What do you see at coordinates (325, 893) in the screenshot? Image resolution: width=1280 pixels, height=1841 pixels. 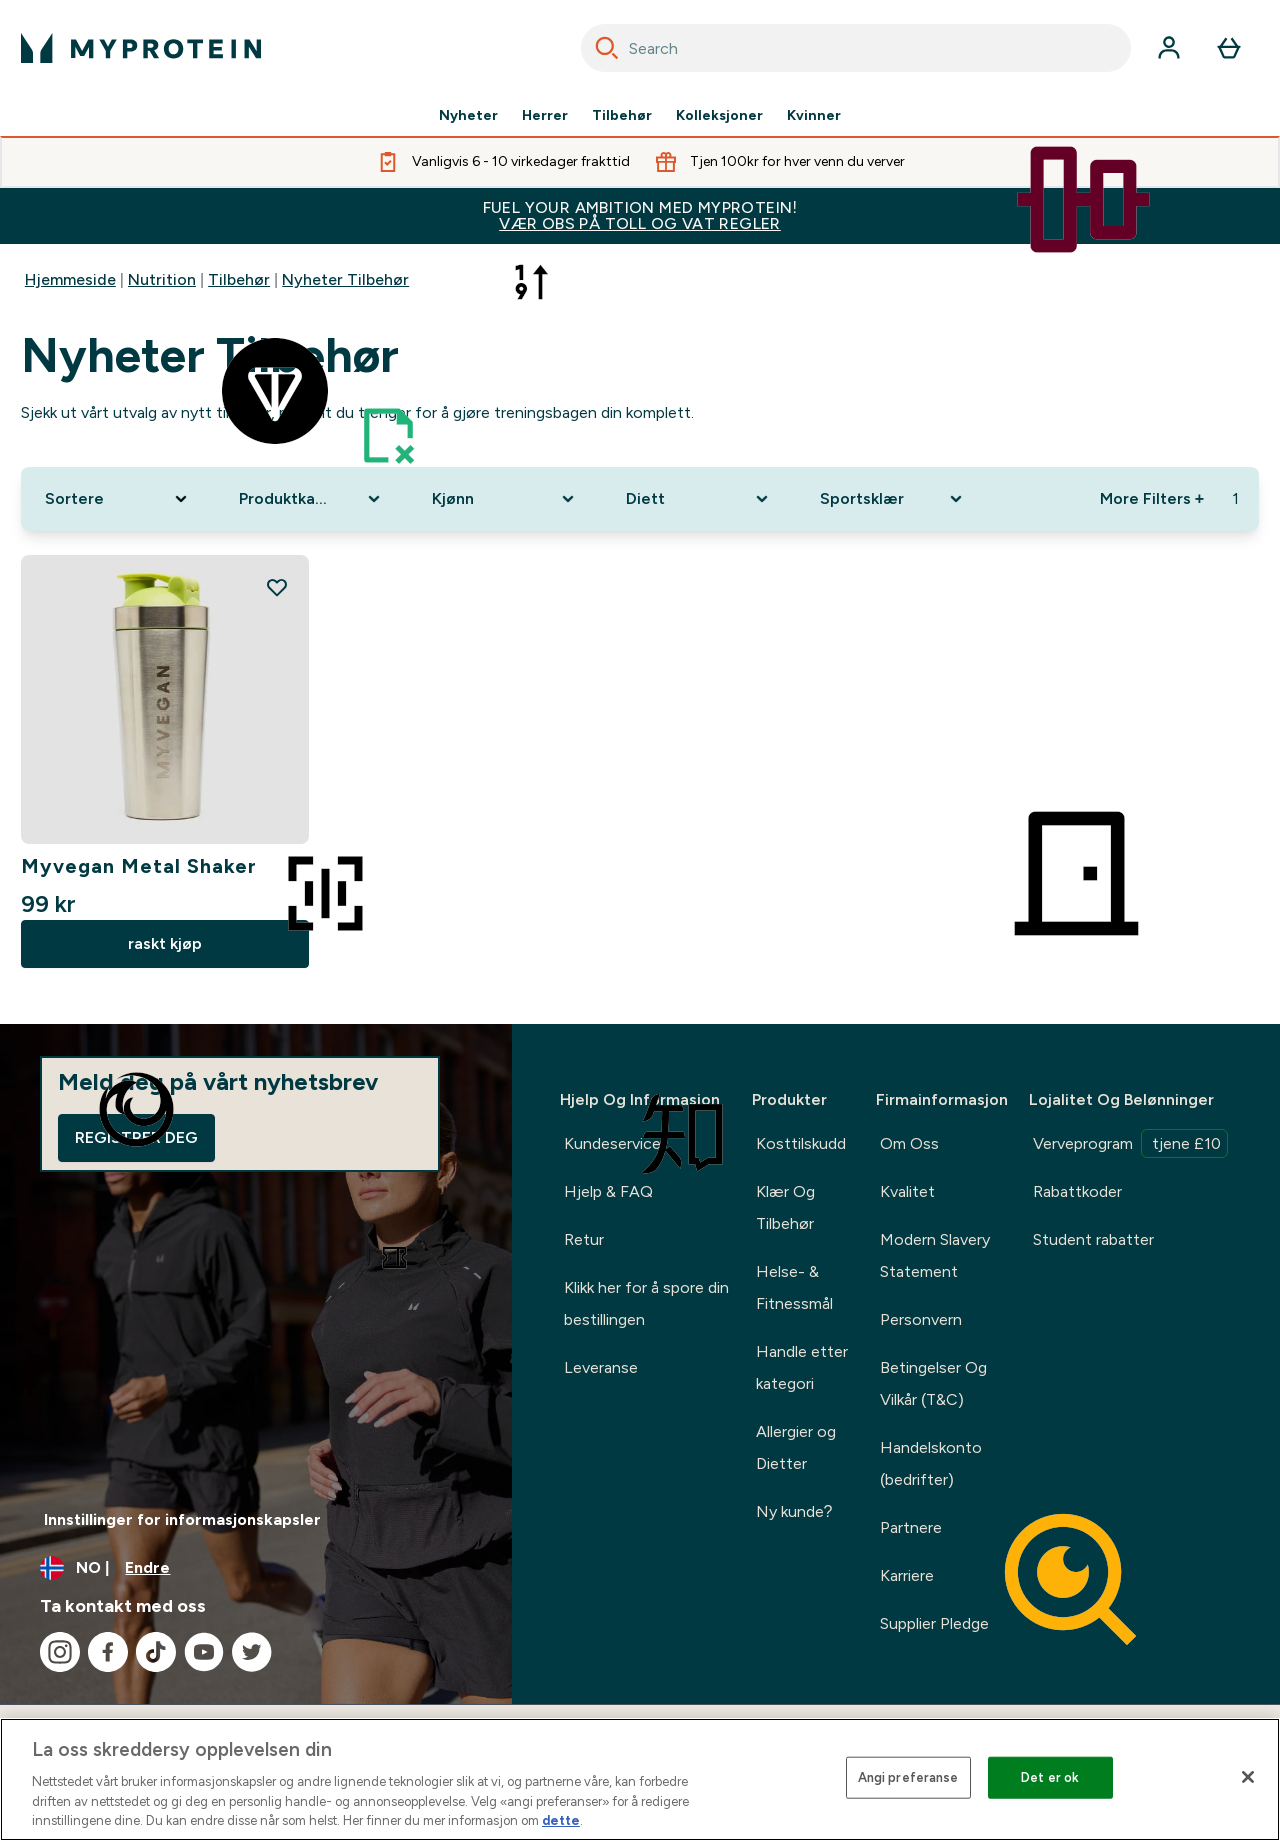 I see `activate voice recognition or speech input` at bounding box center [325, 893].